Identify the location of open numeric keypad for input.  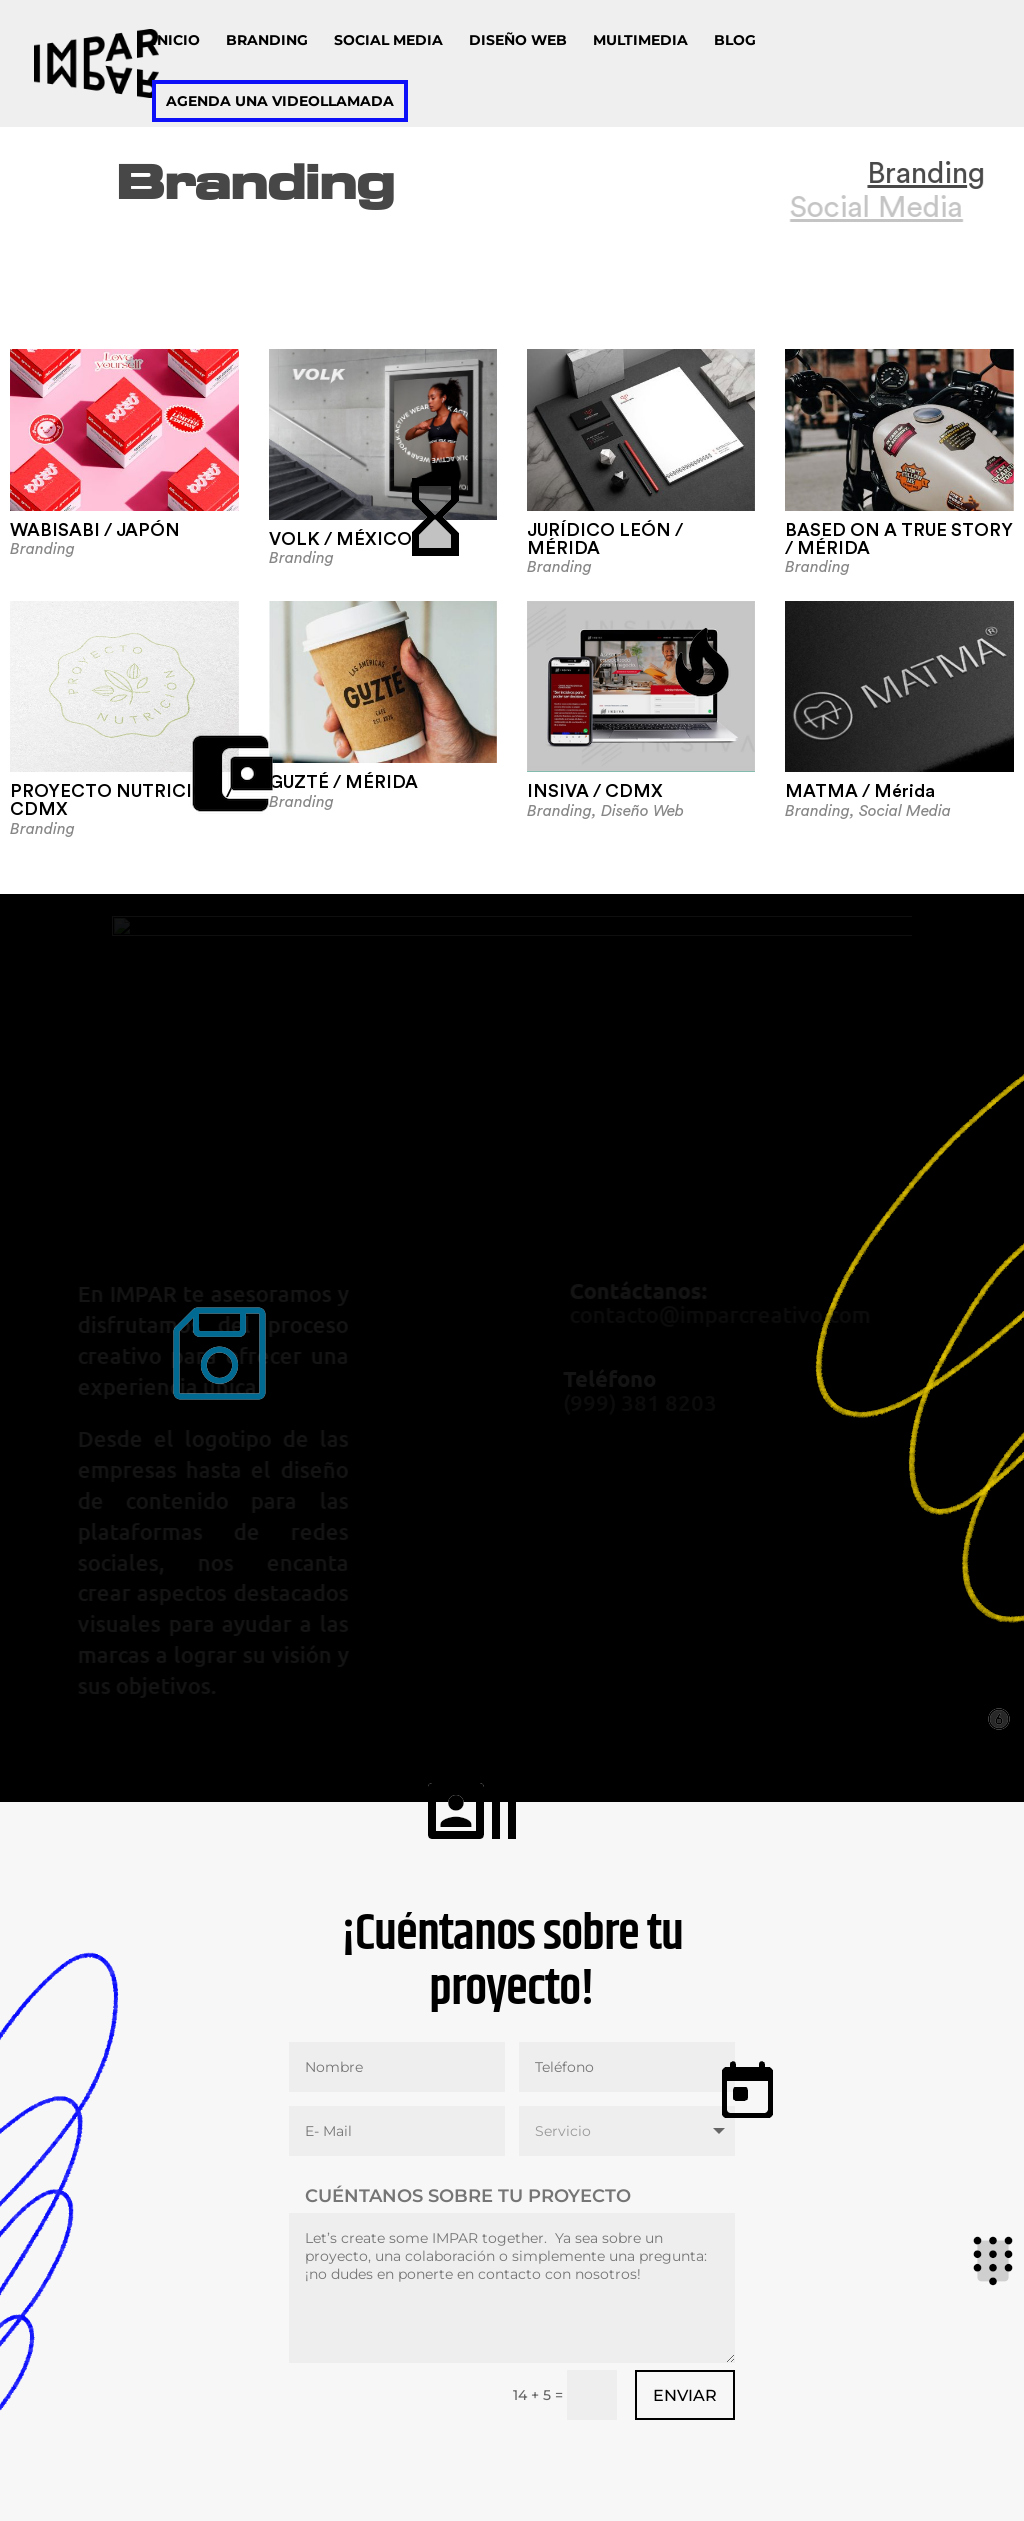
(993, 2260).